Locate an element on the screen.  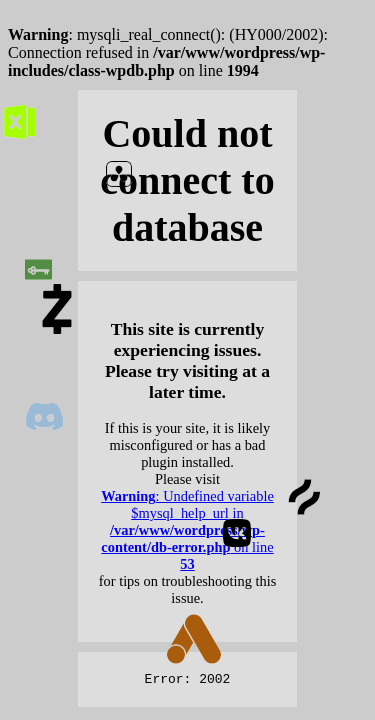
coppel company logo is located at coordinates (38, 269).